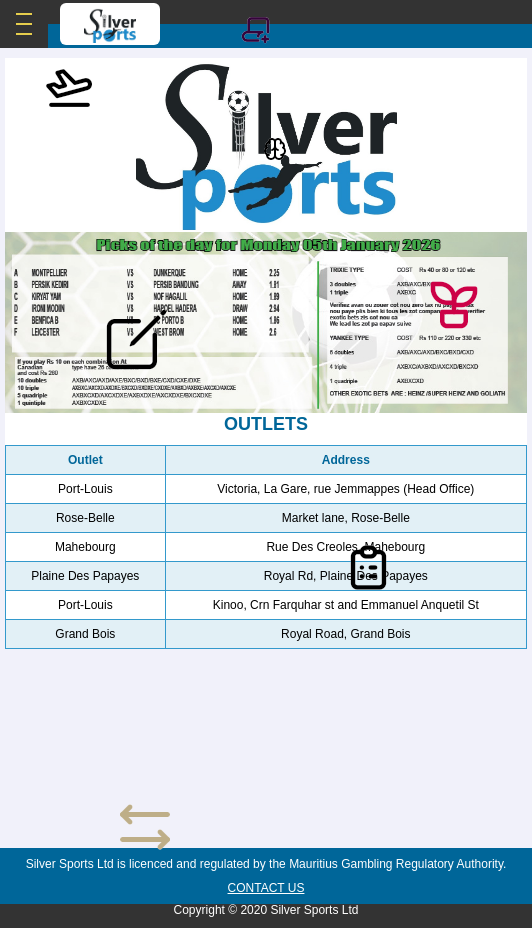 The height and width of the screenshot is (928, 532). What do you see at coordinates (368, 567) in the screenshot?
I see `view checklist or task list` at bounding box center [368, 567].